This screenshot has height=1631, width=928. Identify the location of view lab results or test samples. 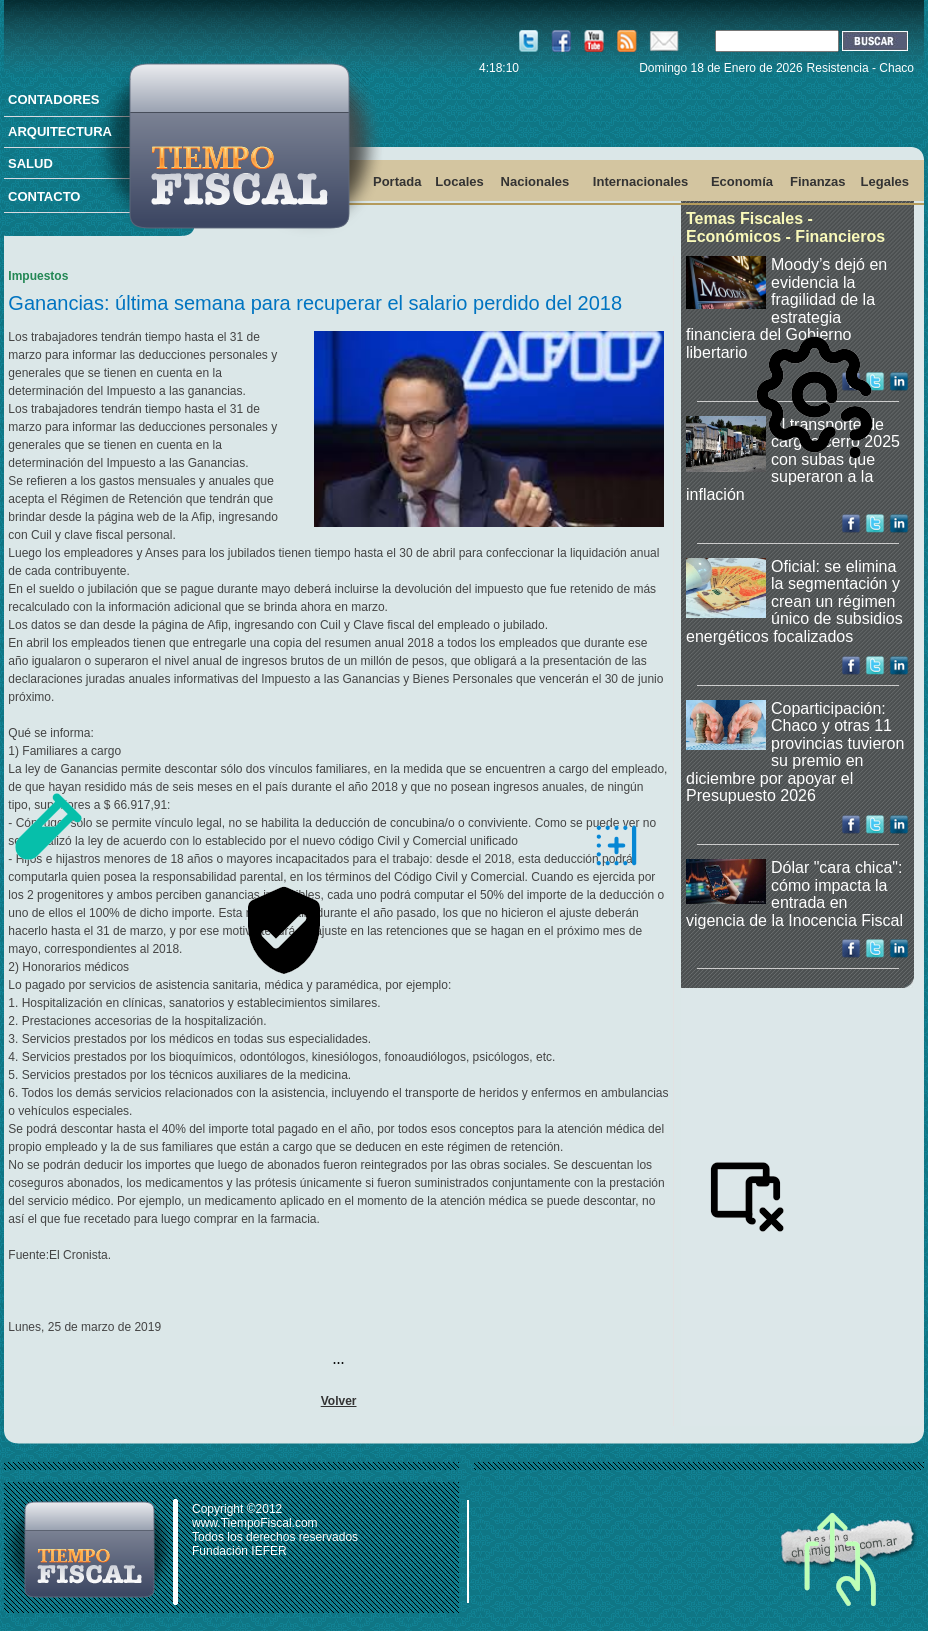
(48, 826).